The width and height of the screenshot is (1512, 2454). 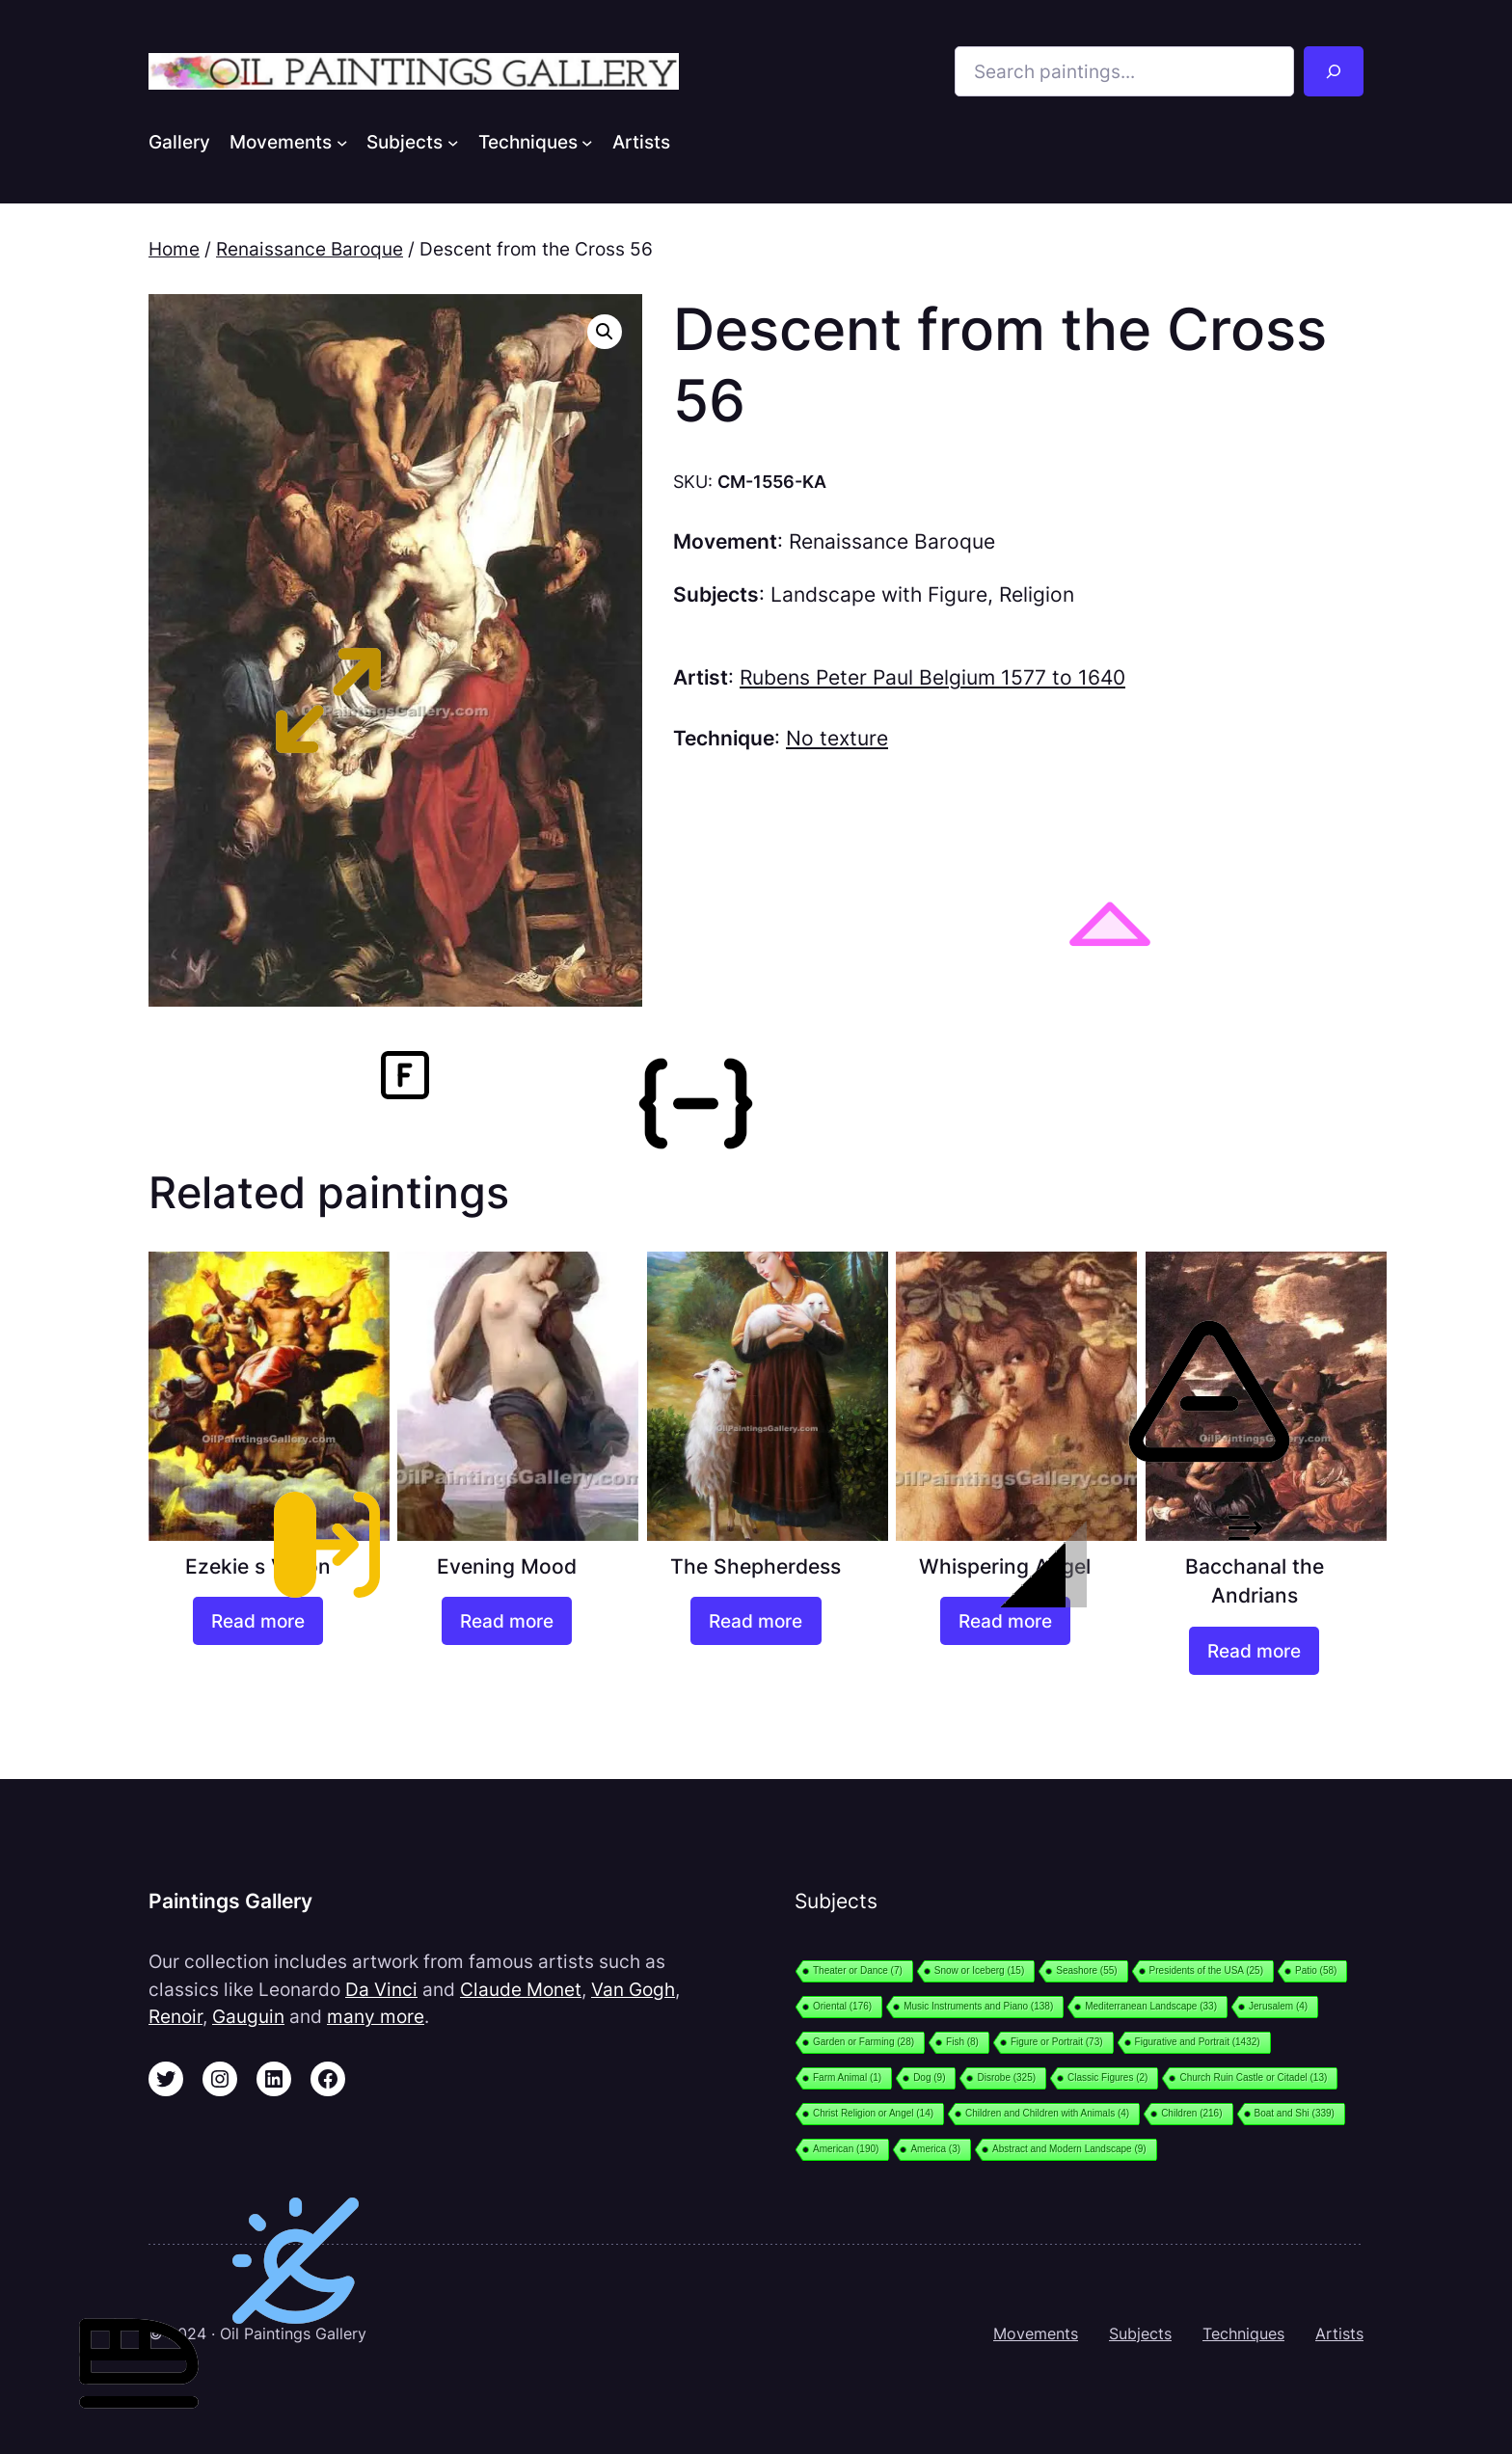 I want to click on view train schedules or railway options, so click(x=139, y=2360).